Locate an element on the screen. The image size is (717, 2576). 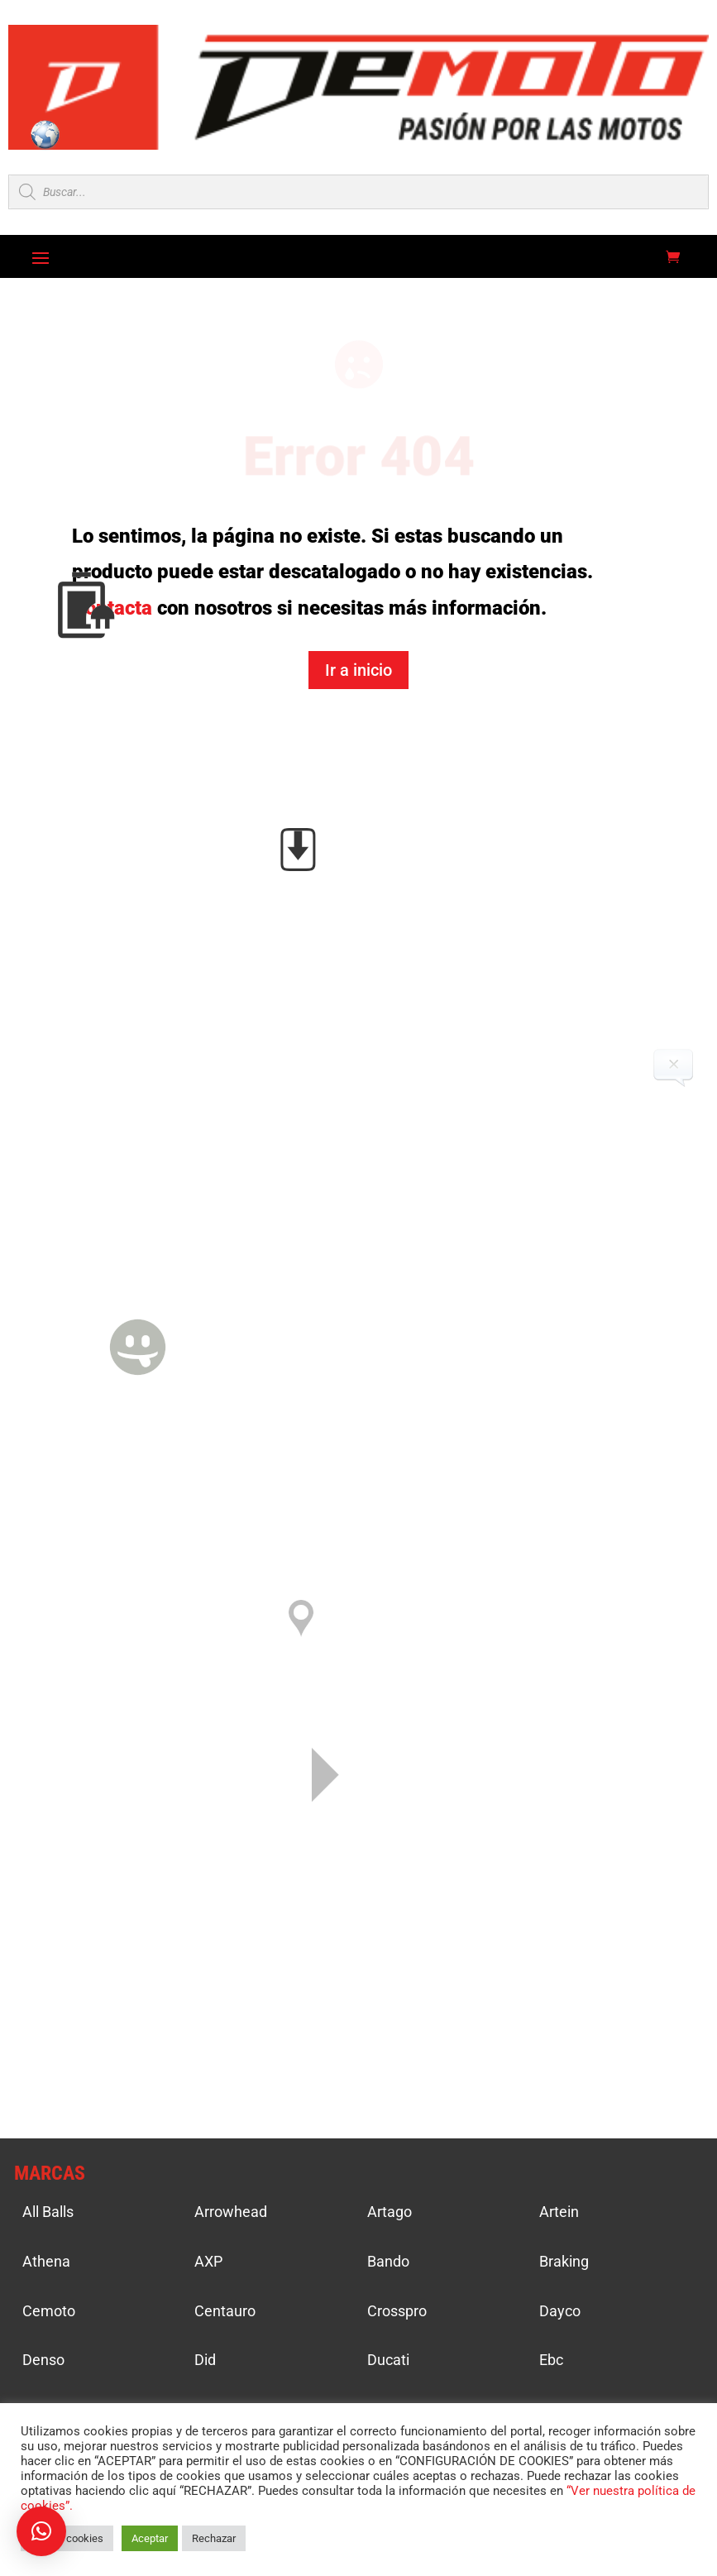
navigate to the next item or screen is located at coordinates (323, 1774).